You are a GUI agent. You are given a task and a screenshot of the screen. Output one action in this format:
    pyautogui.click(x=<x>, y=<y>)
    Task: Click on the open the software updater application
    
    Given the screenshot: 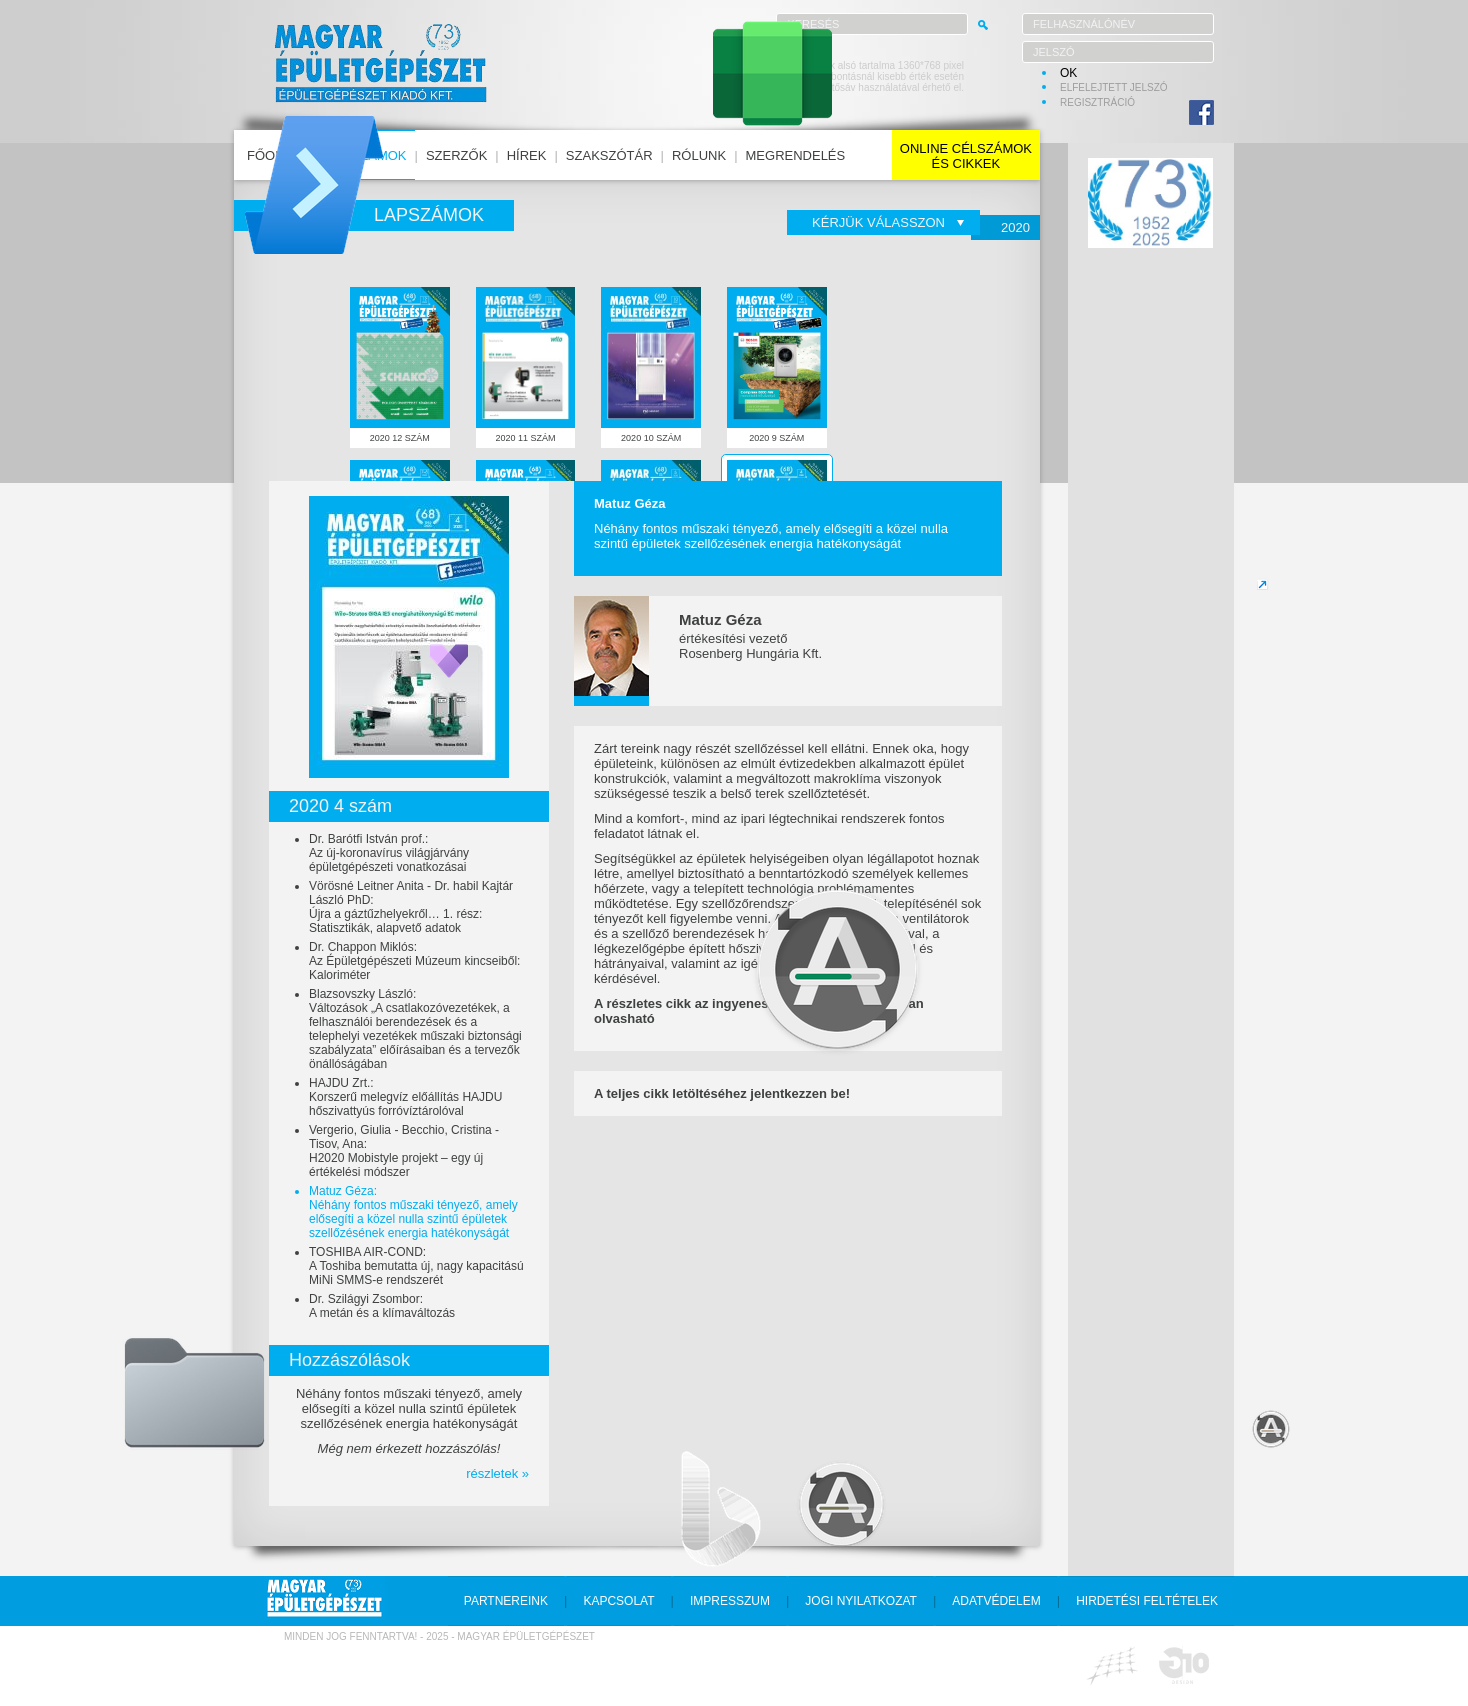 What is the action you would take?
    pyautogui.click(x=1271, y=1429)
    